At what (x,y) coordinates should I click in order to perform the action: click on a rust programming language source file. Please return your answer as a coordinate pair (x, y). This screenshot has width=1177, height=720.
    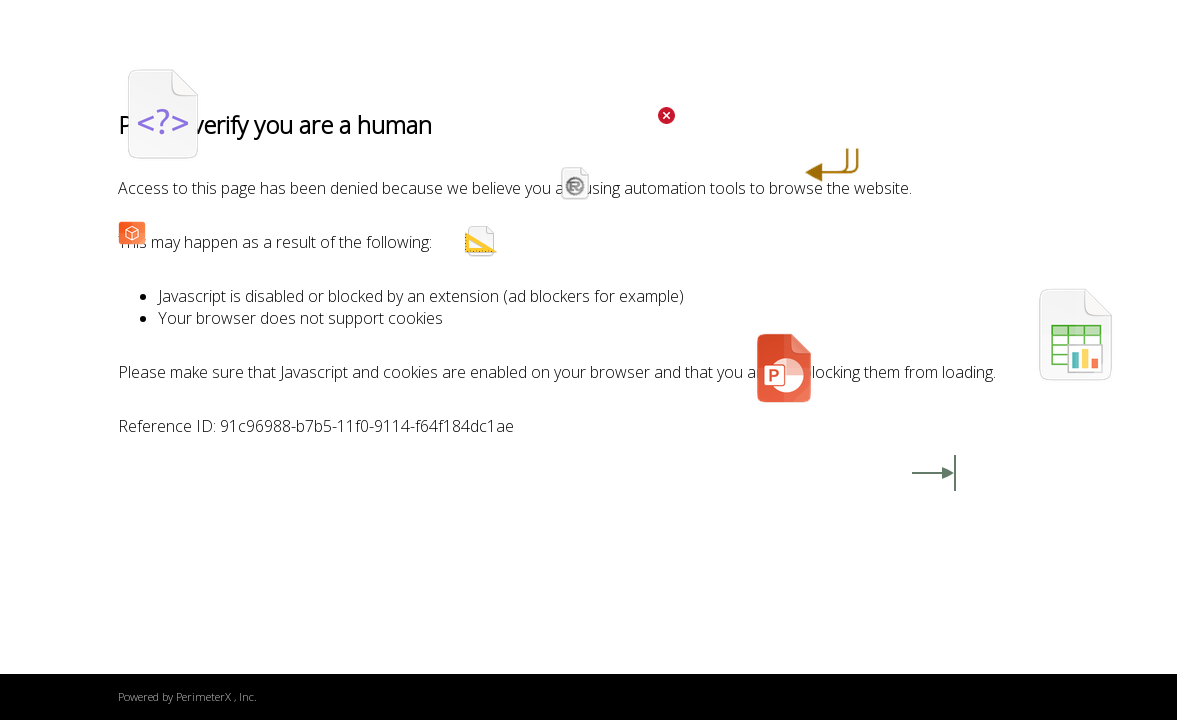
    Looking at the image, I should click on (575, 183).